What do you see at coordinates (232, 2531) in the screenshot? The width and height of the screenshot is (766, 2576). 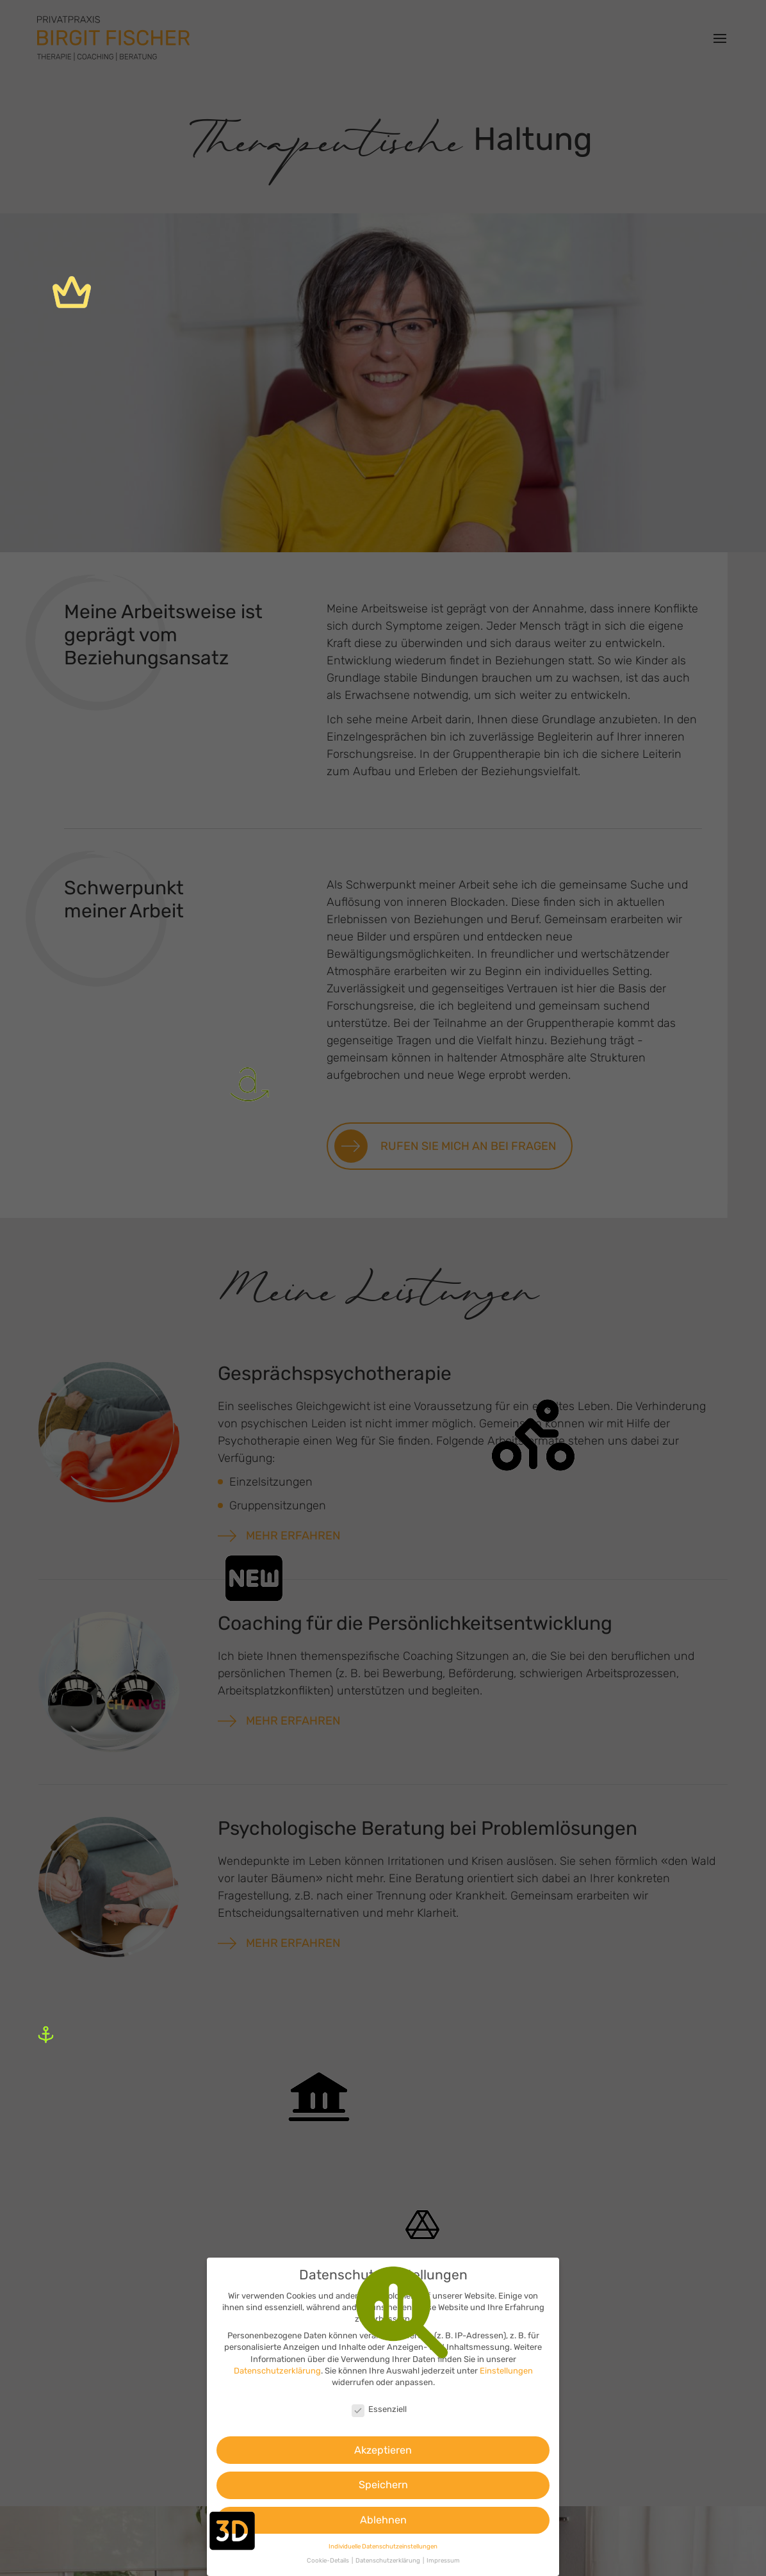 I see `switch to 3D view mode` at bounding box center [232, 2531].